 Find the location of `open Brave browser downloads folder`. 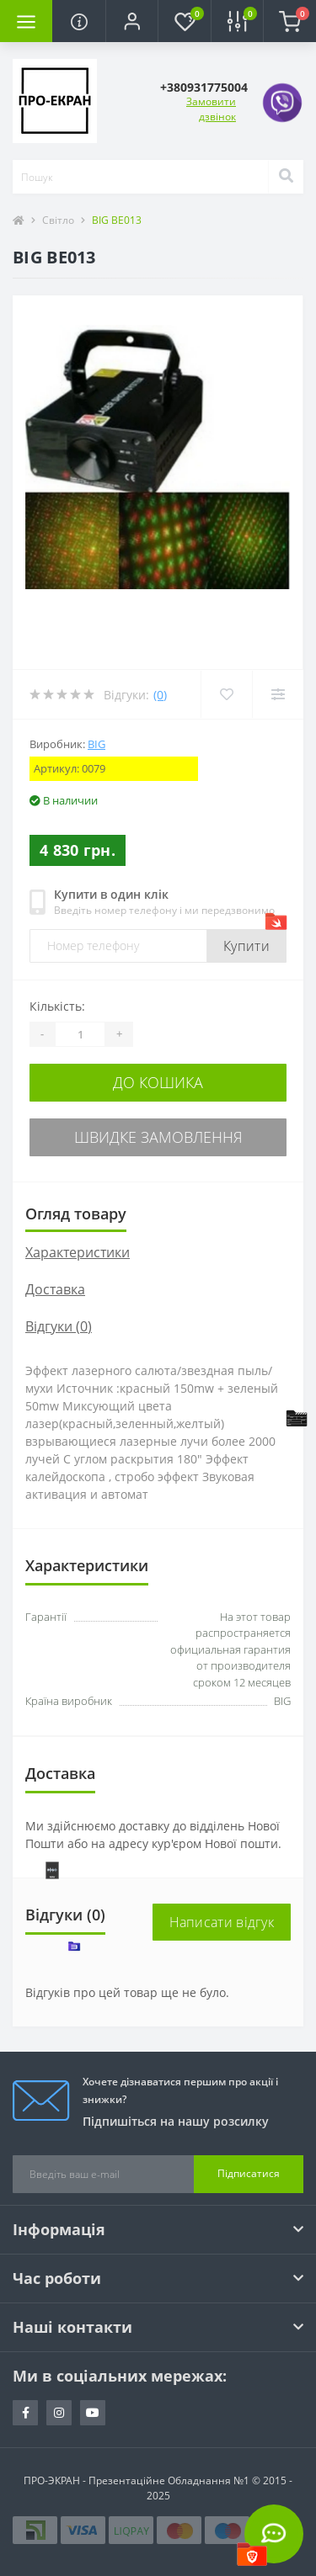

open Brave browser downloads folder is located at coordinates (252, 2555).